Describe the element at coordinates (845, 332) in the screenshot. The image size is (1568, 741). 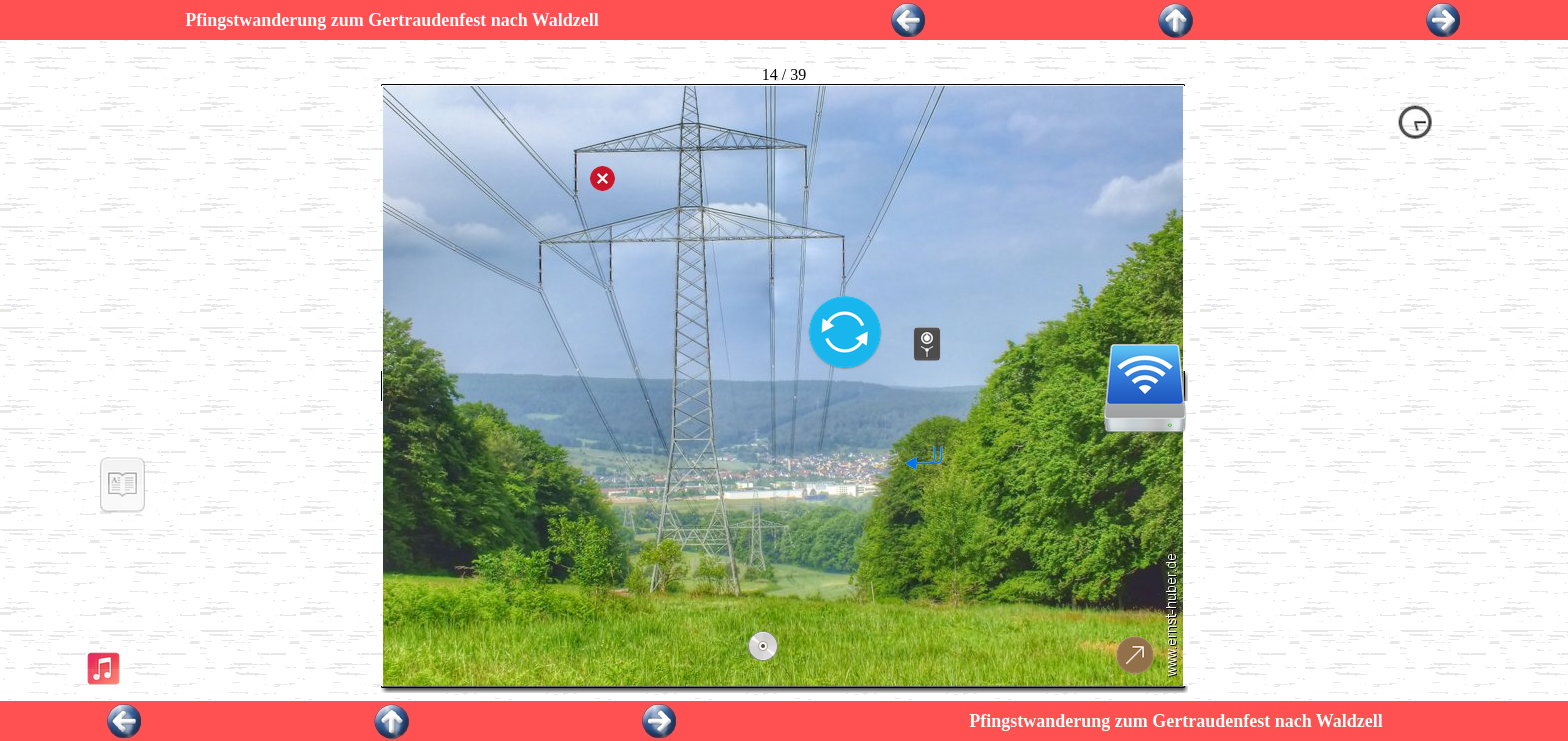
I see `indicates file is syncing with shared folder` at that location.